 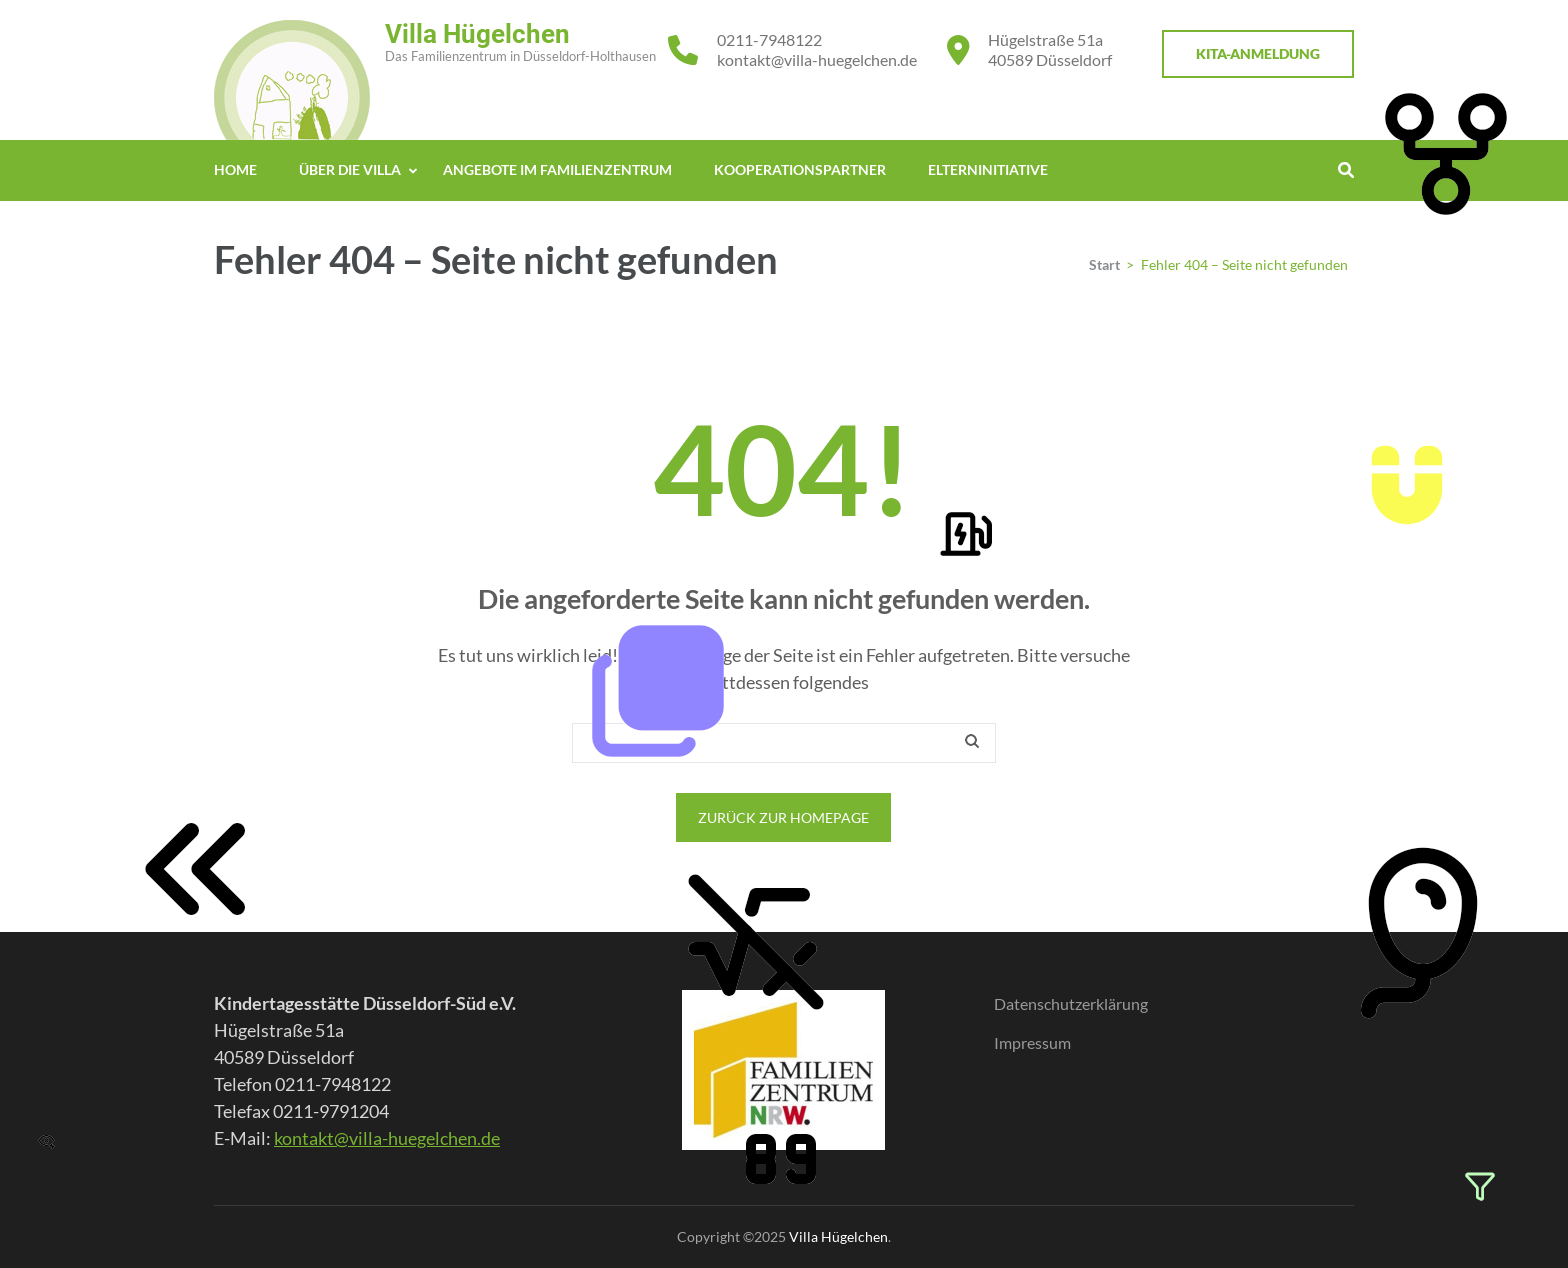 What do you see at coordinates (964, 534) in the screenshot?
I see `find nearby EV charging stations` at bounding box center [964, 534].